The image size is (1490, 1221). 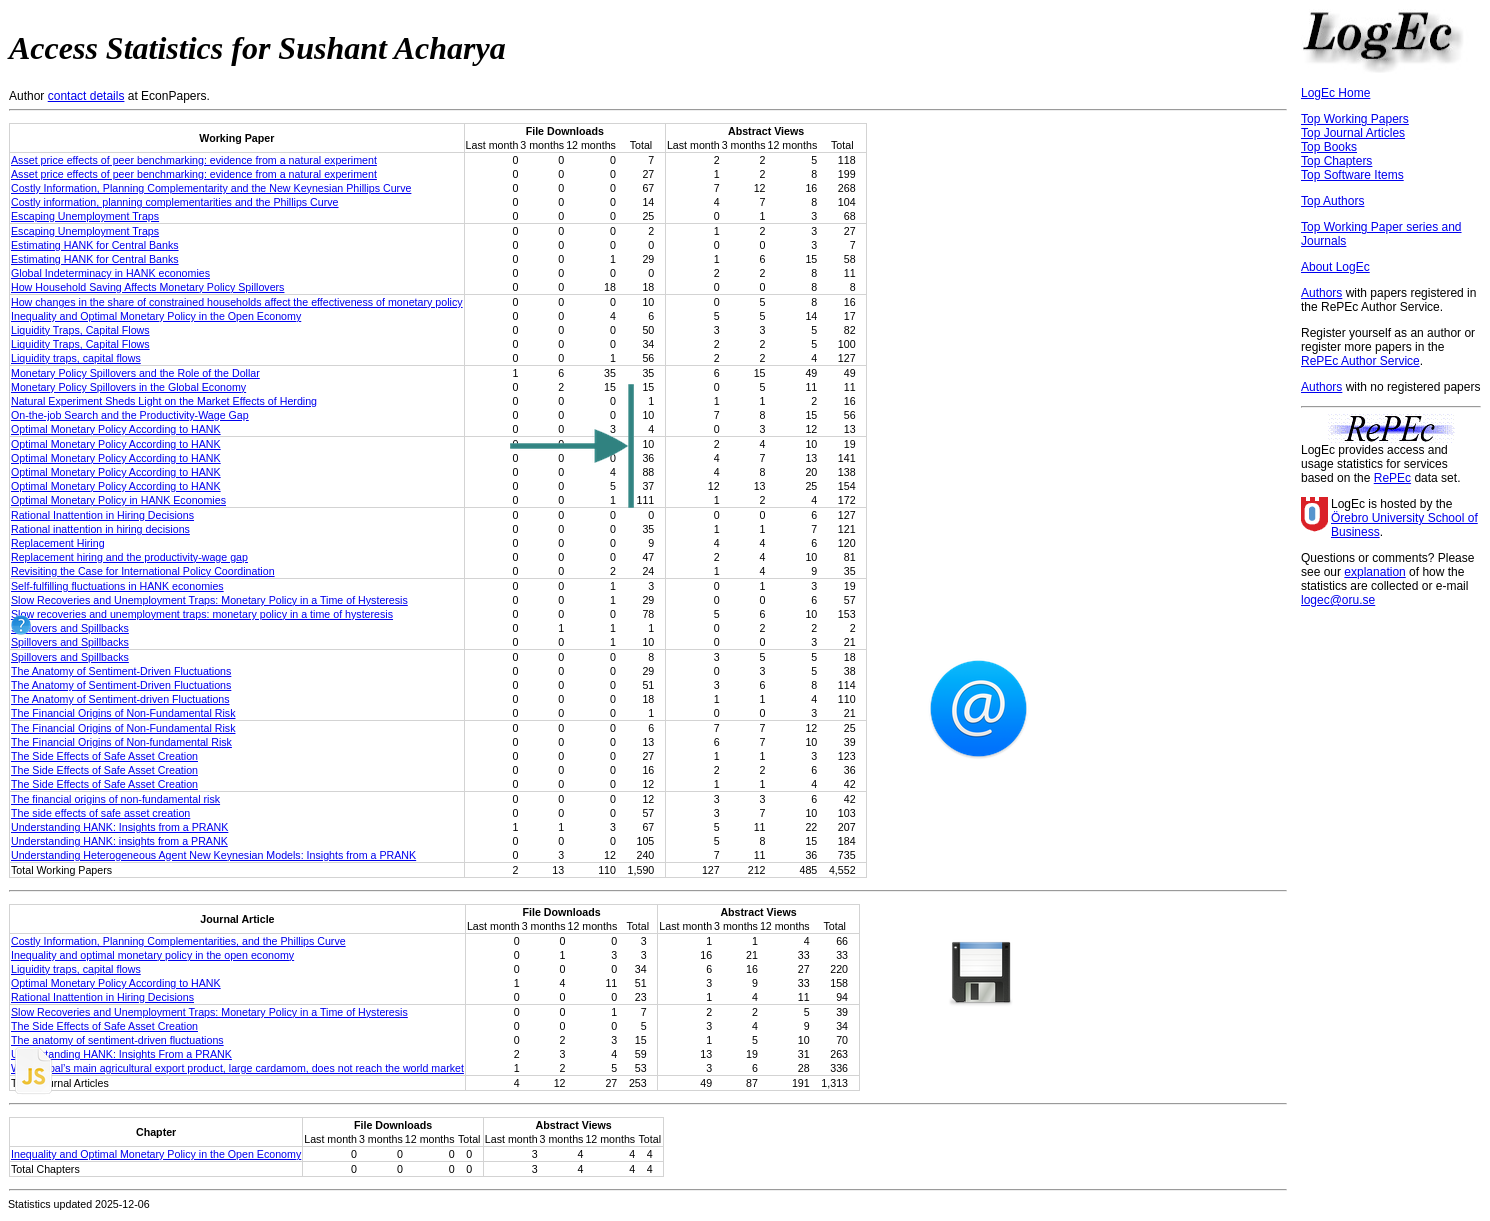 I want to click on open the help center or documentation, so click(x=21, y=625).